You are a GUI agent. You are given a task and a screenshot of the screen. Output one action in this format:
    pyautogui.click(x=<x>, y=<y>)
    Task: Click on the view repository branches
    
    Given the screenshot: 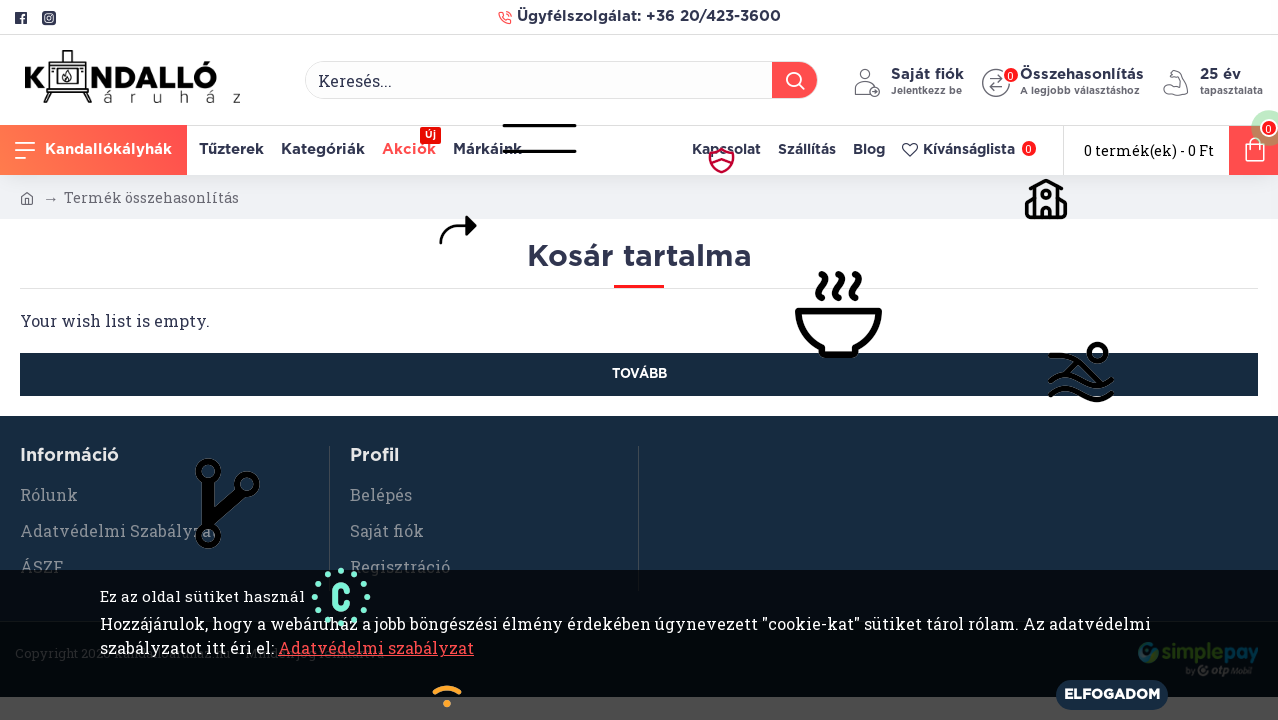 What is the action you would take?
    pyautogui.click(x=227, y=503)
    